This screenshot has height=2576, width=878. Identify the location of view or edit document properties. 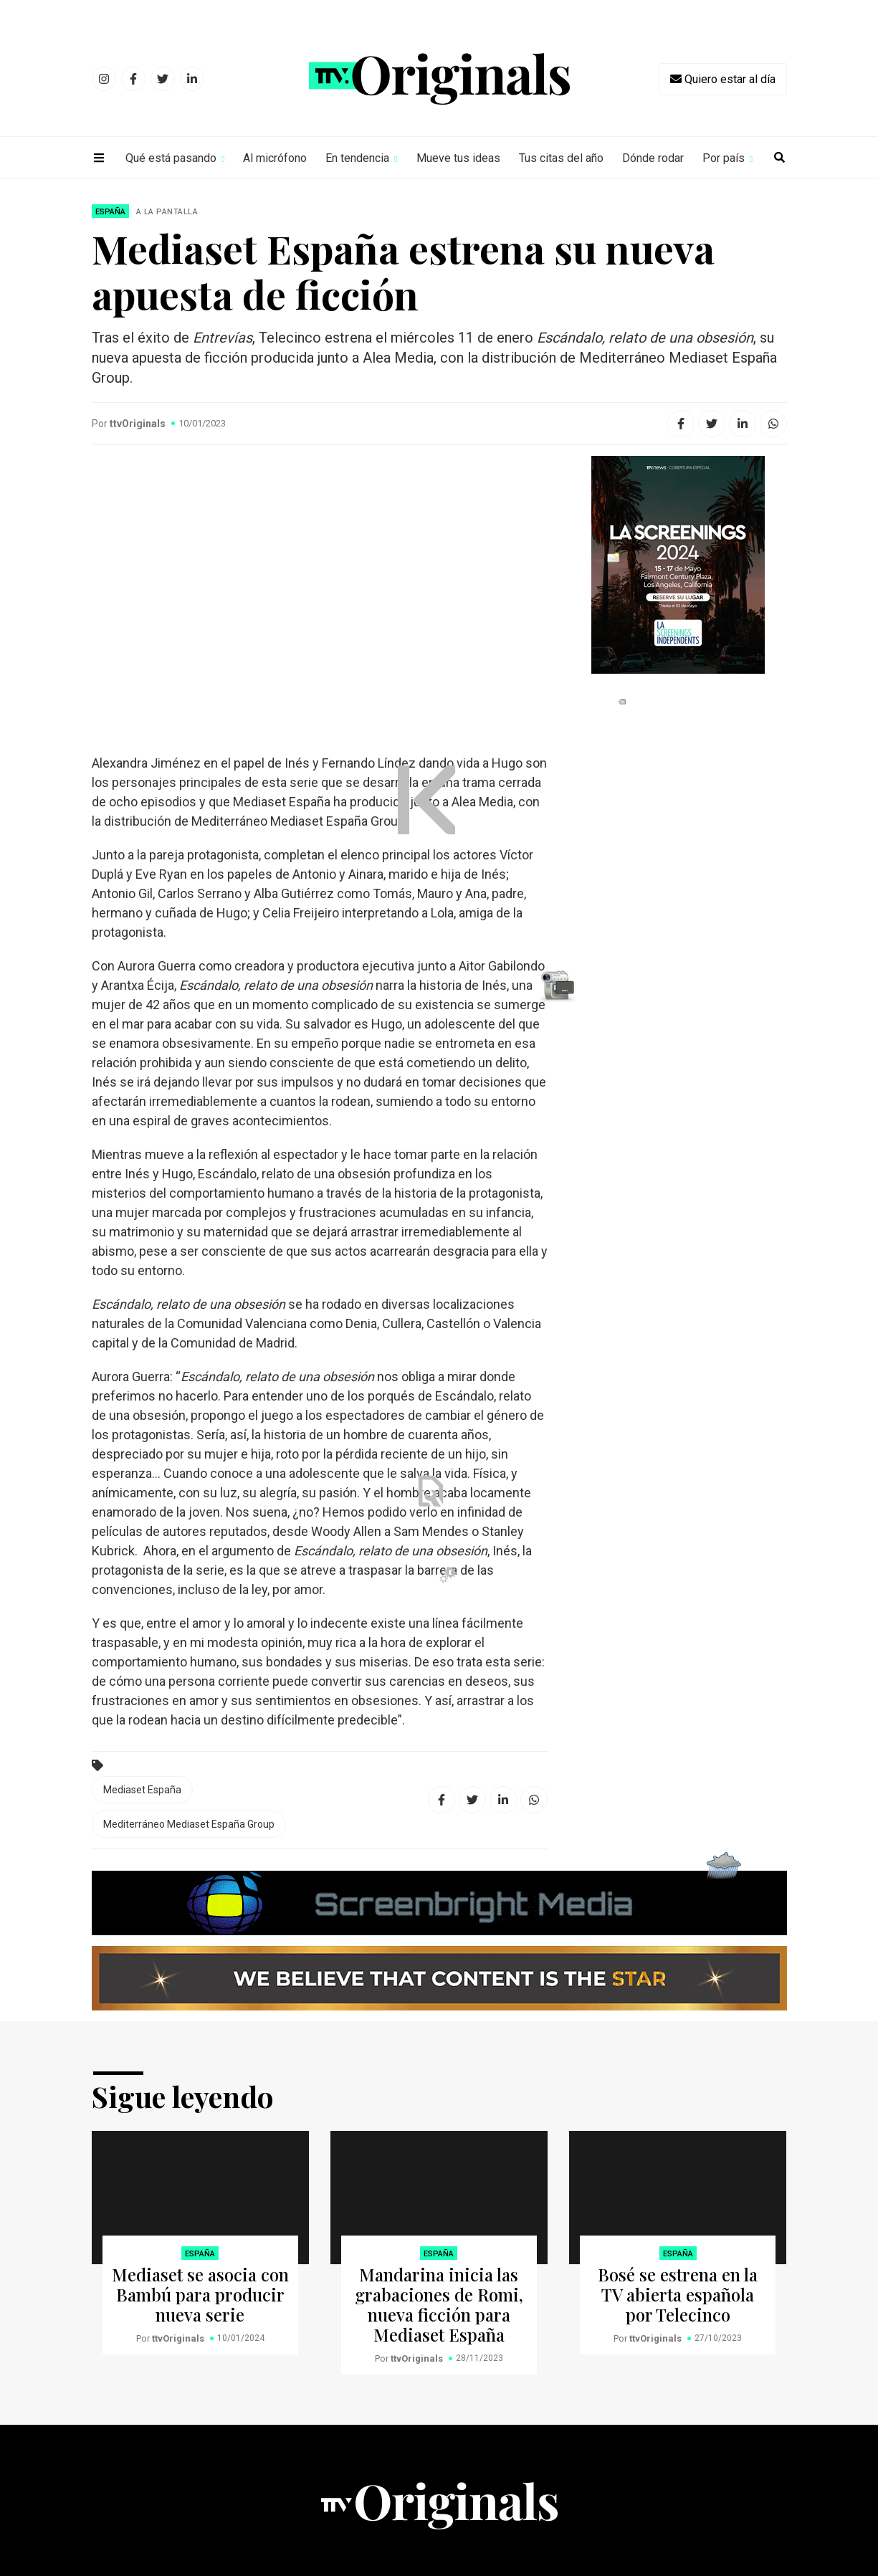
(431, 1490).